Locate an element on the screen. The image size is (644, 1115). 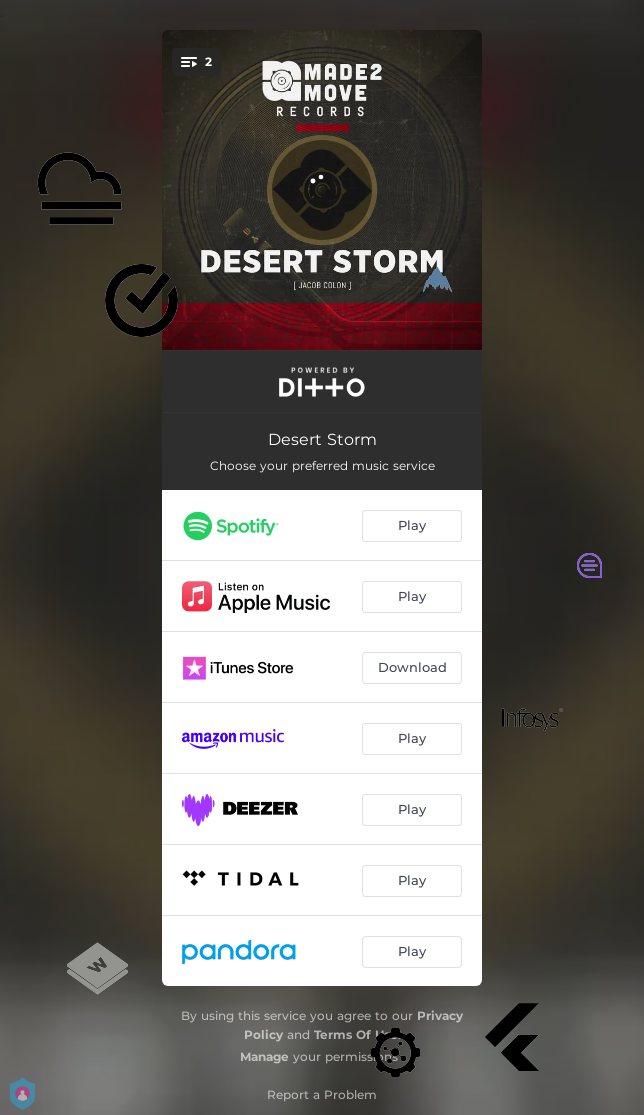
open quip collaborative documents app is located at coordinates (589, 565).